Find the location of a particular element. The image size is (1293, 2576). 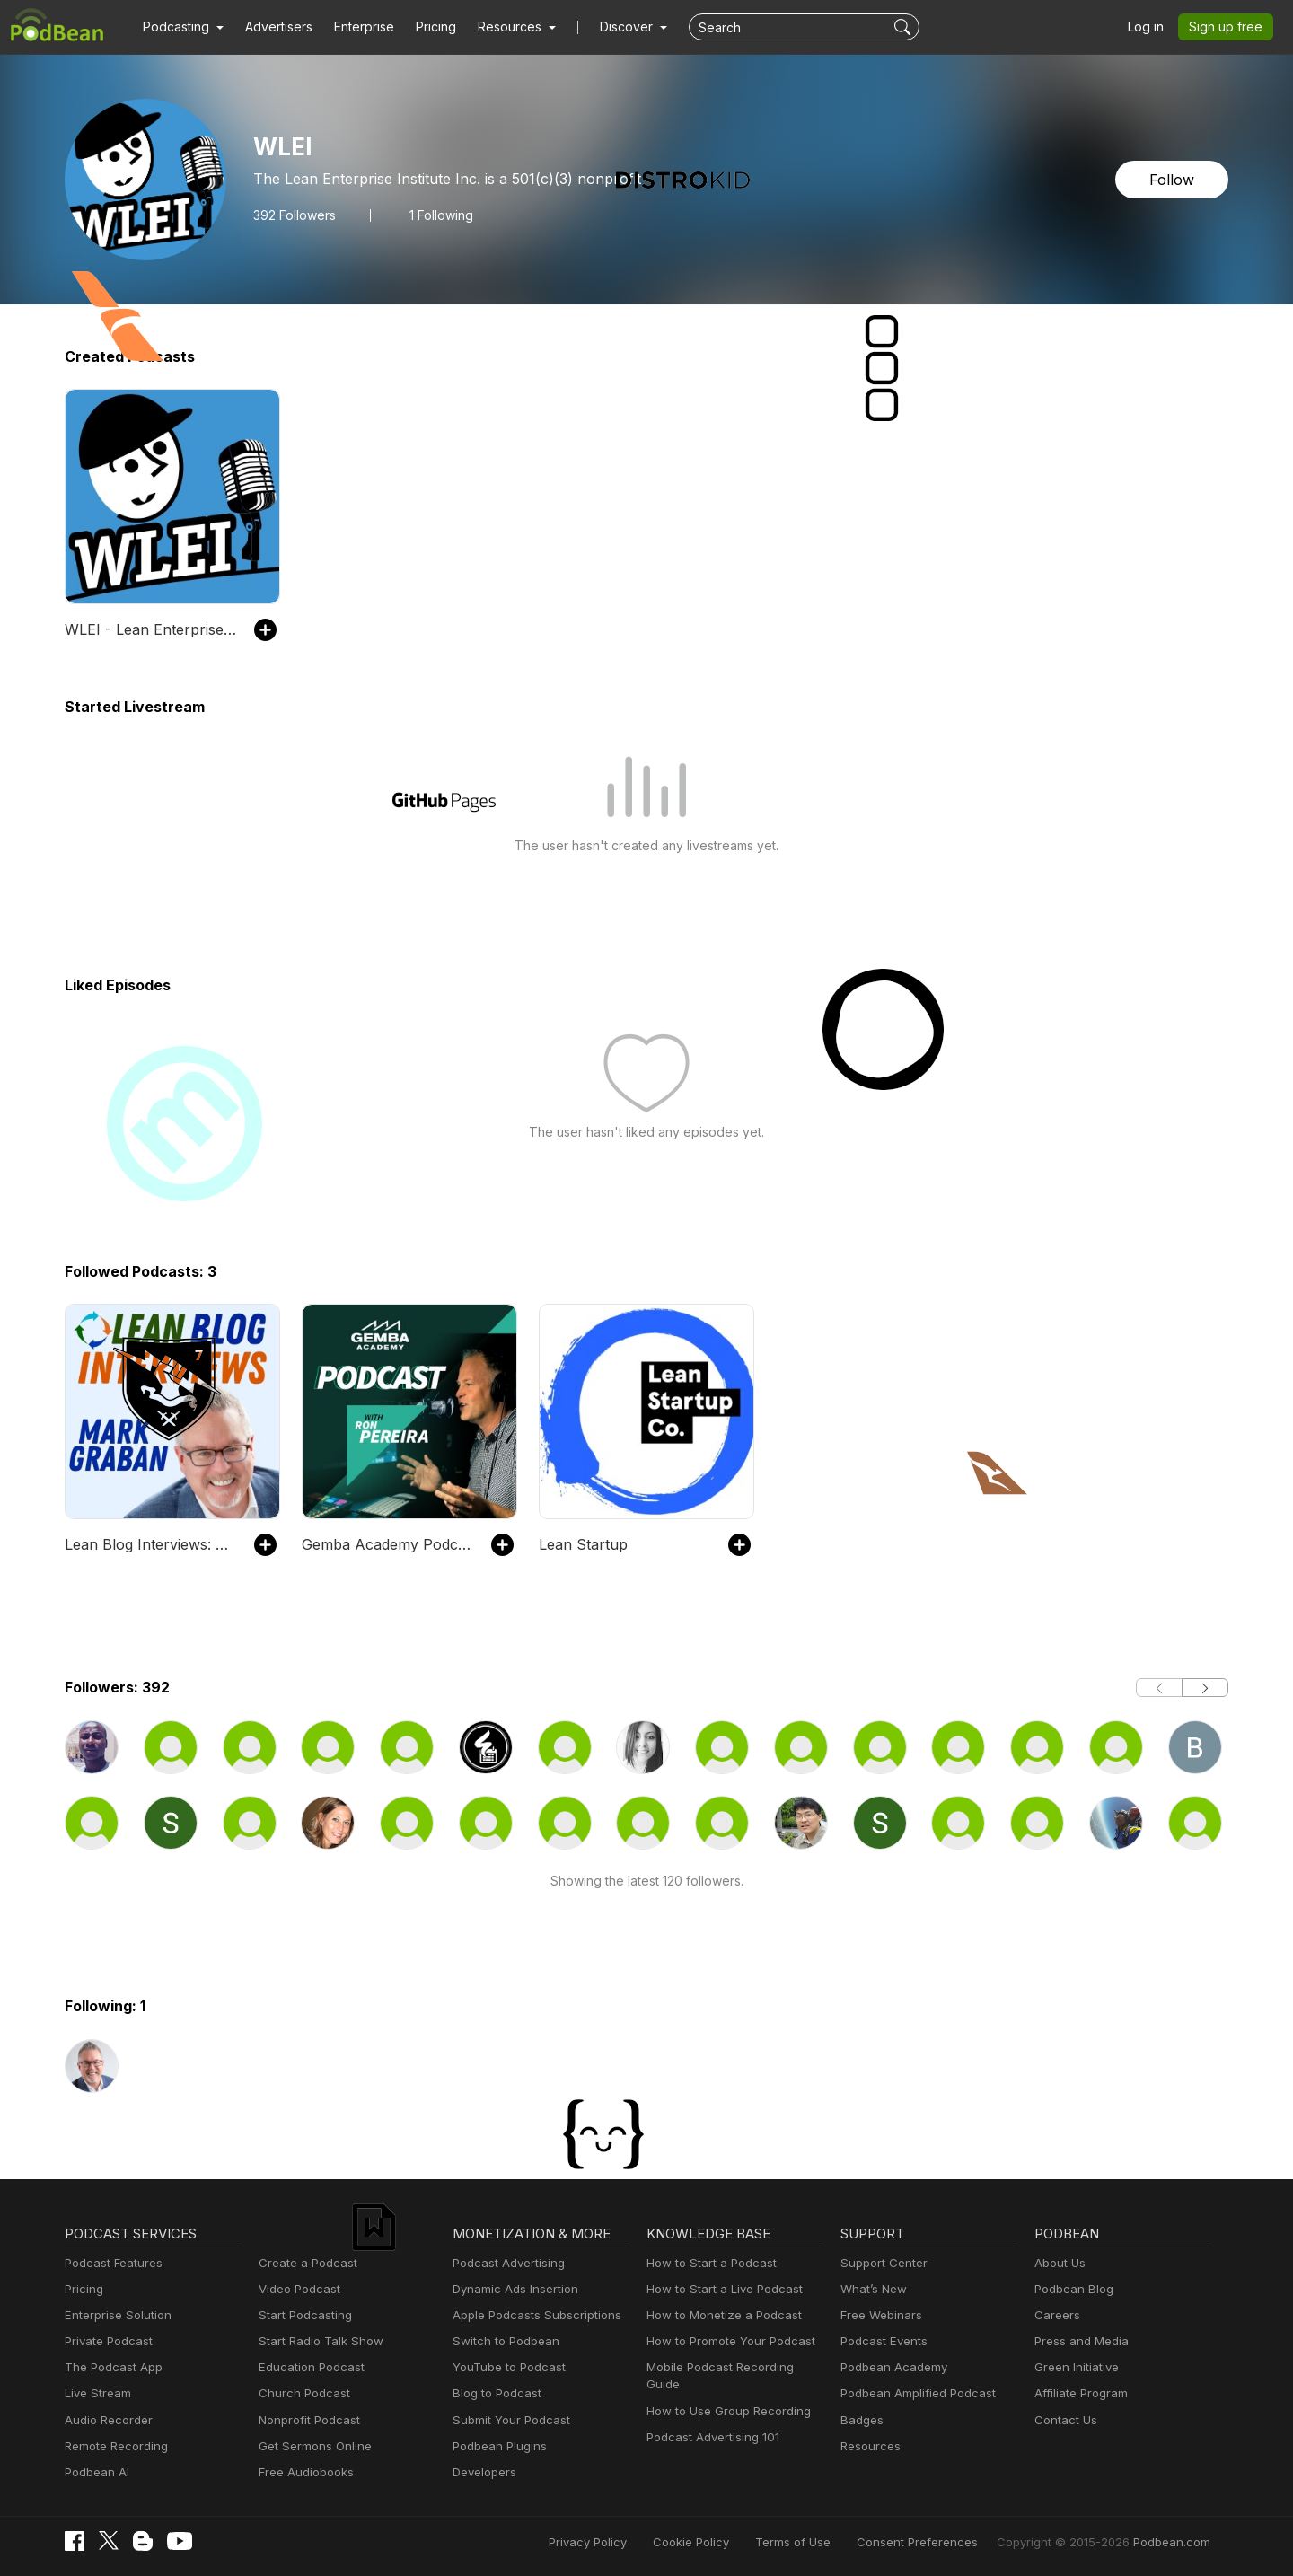

blackmagic design company logo is located at coordinates (882, 368).